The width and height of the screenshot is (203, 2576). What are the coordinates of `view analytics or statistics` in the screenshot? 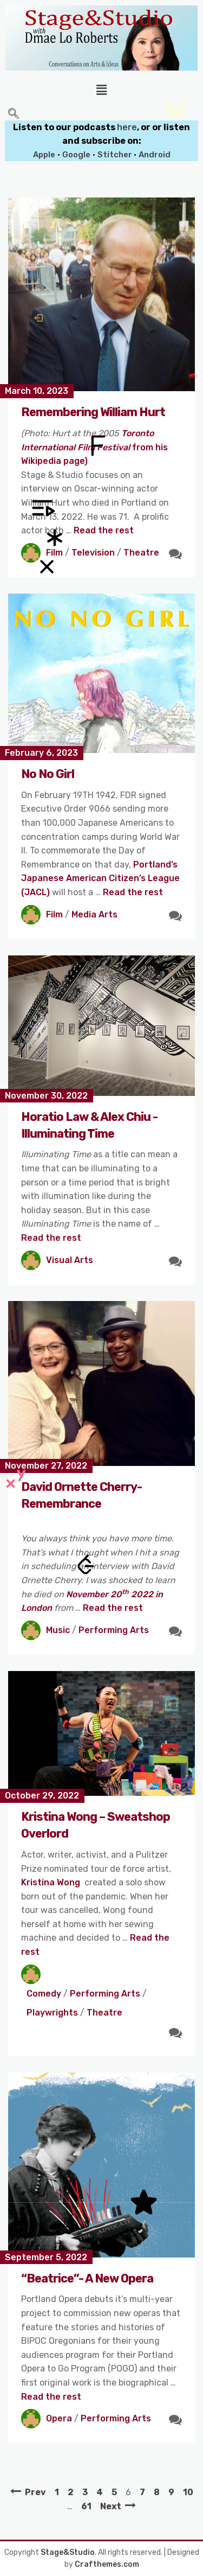 It's located at (175, 107).